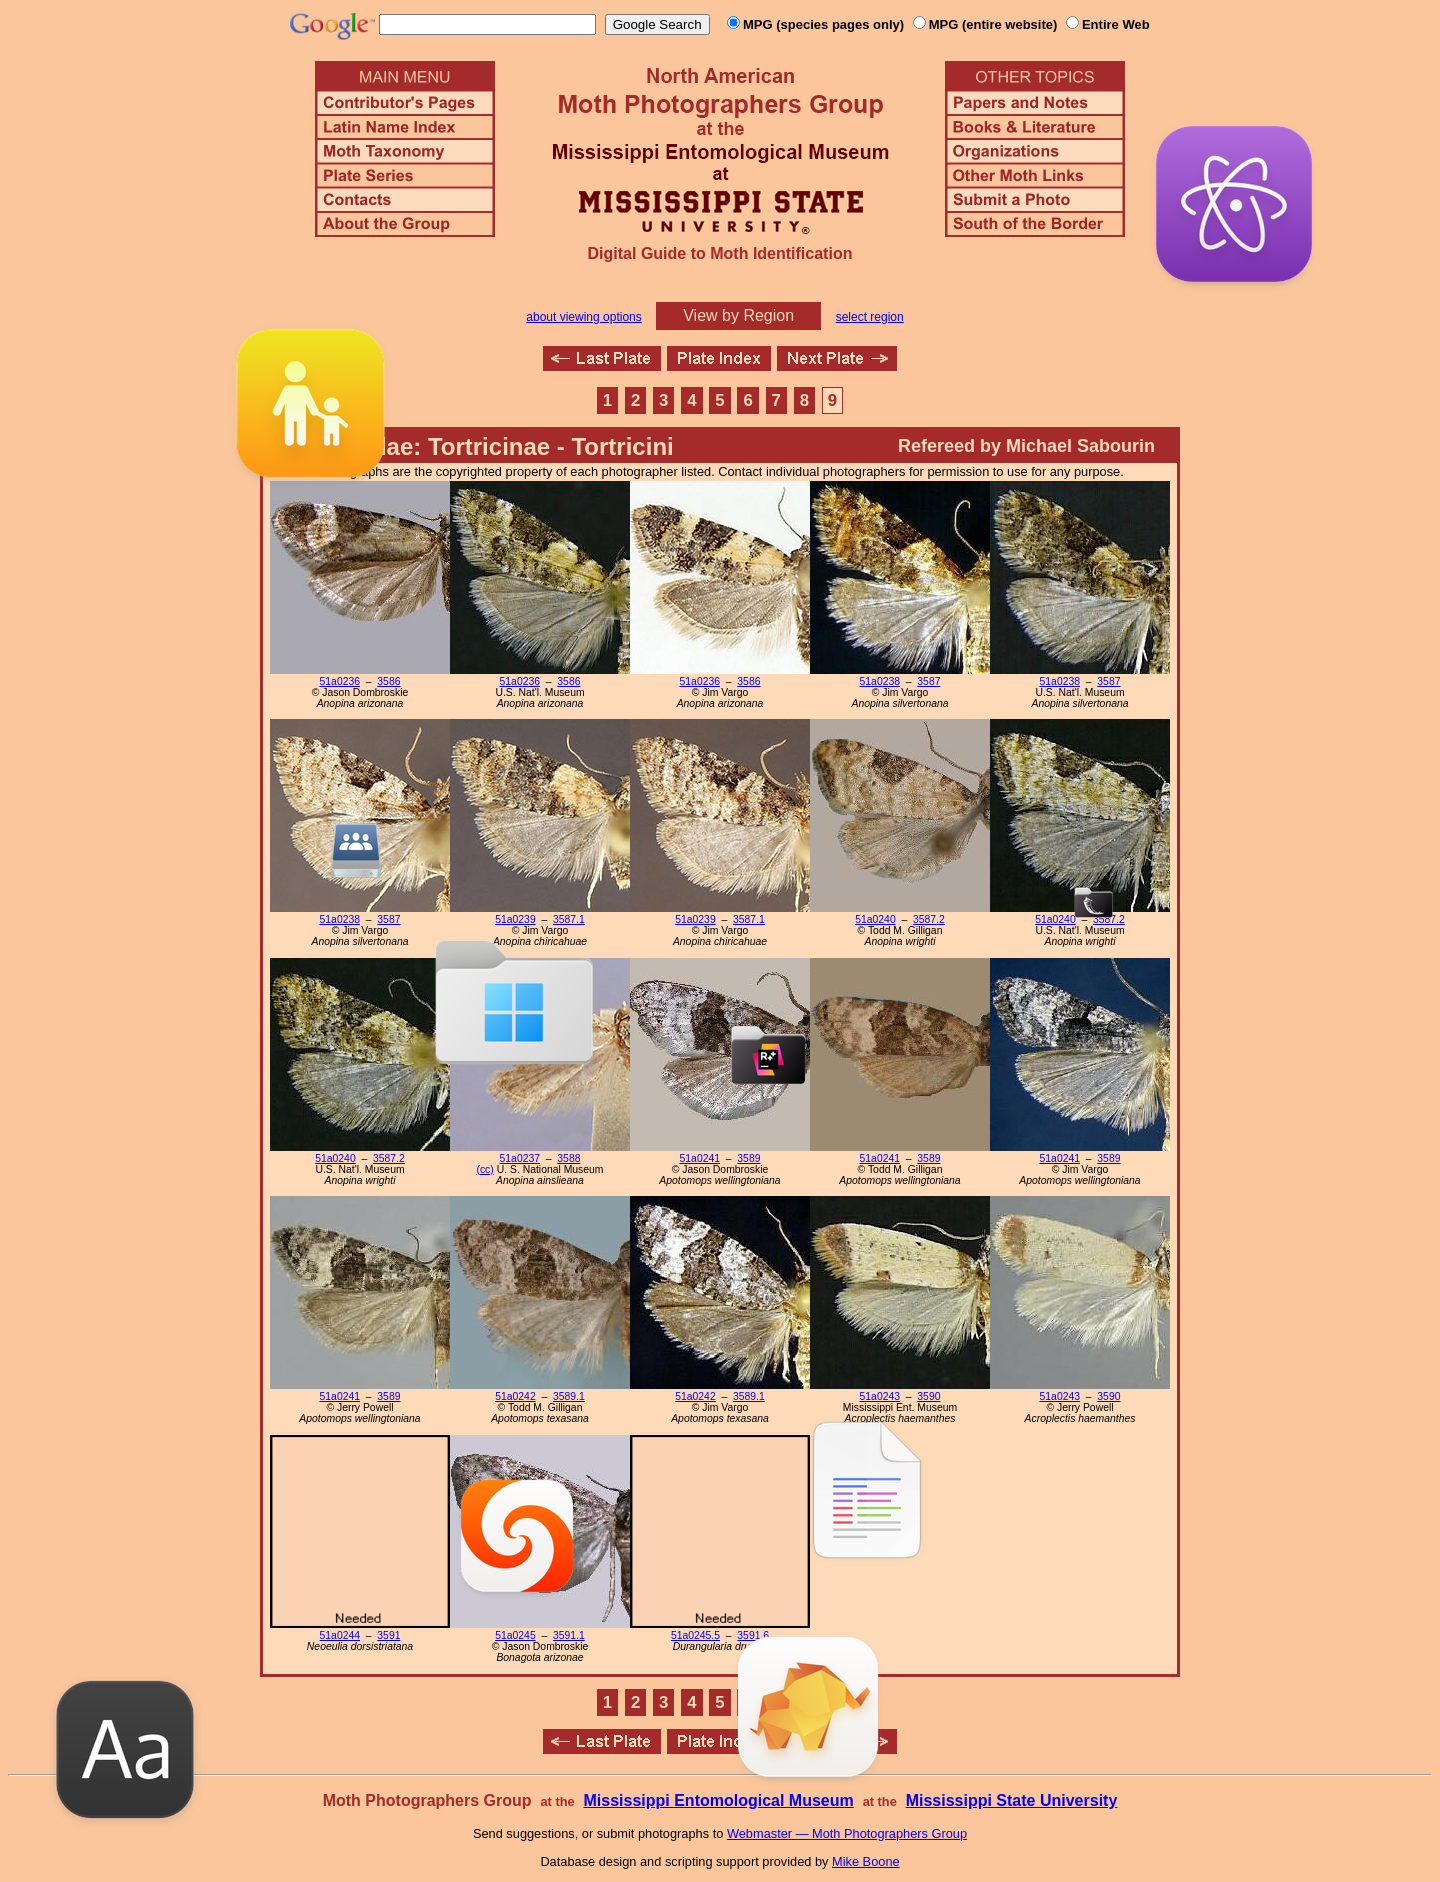  What do you see at coordinates (517, 1536) in the screenshot?
I see `open meld file comparison tool` at bounding box center [517, 1536].